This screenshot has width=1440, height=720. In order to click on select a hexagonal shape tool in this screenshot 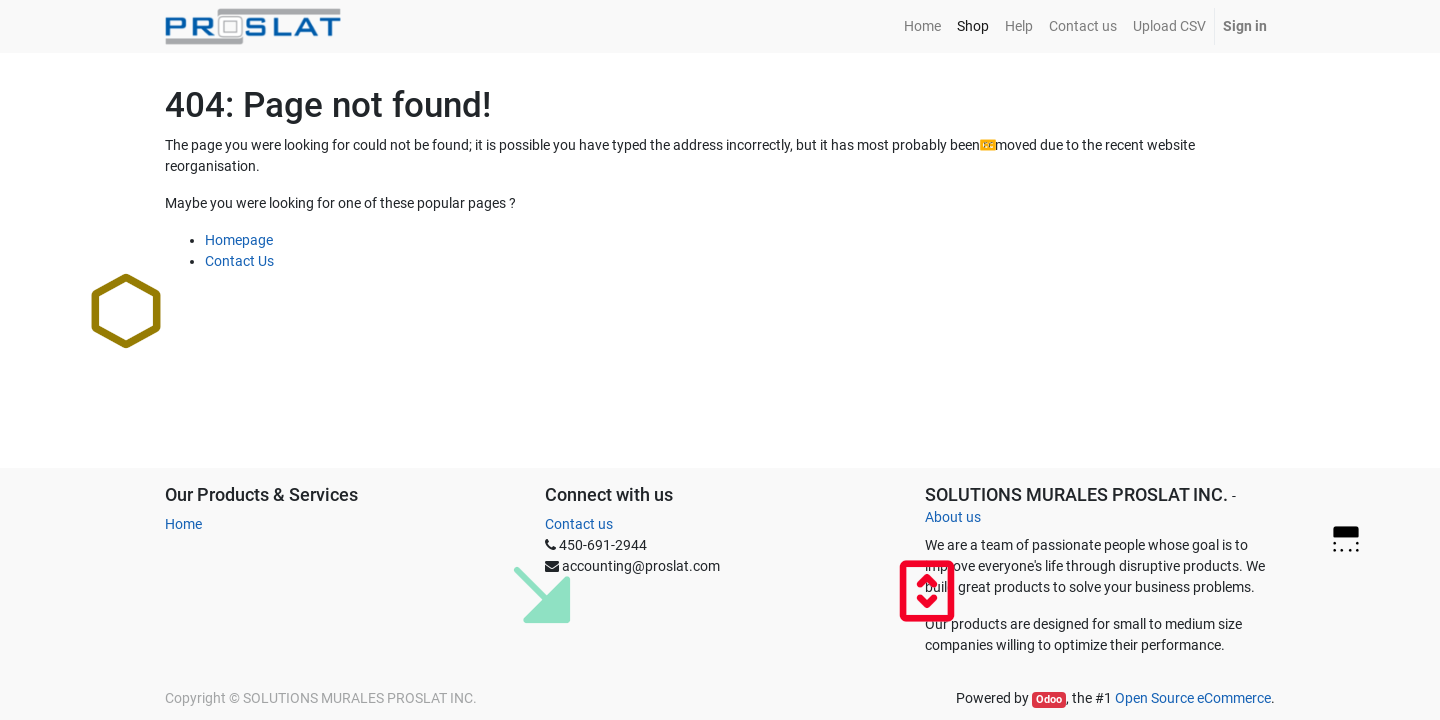, I will do `click(126, 311)`.